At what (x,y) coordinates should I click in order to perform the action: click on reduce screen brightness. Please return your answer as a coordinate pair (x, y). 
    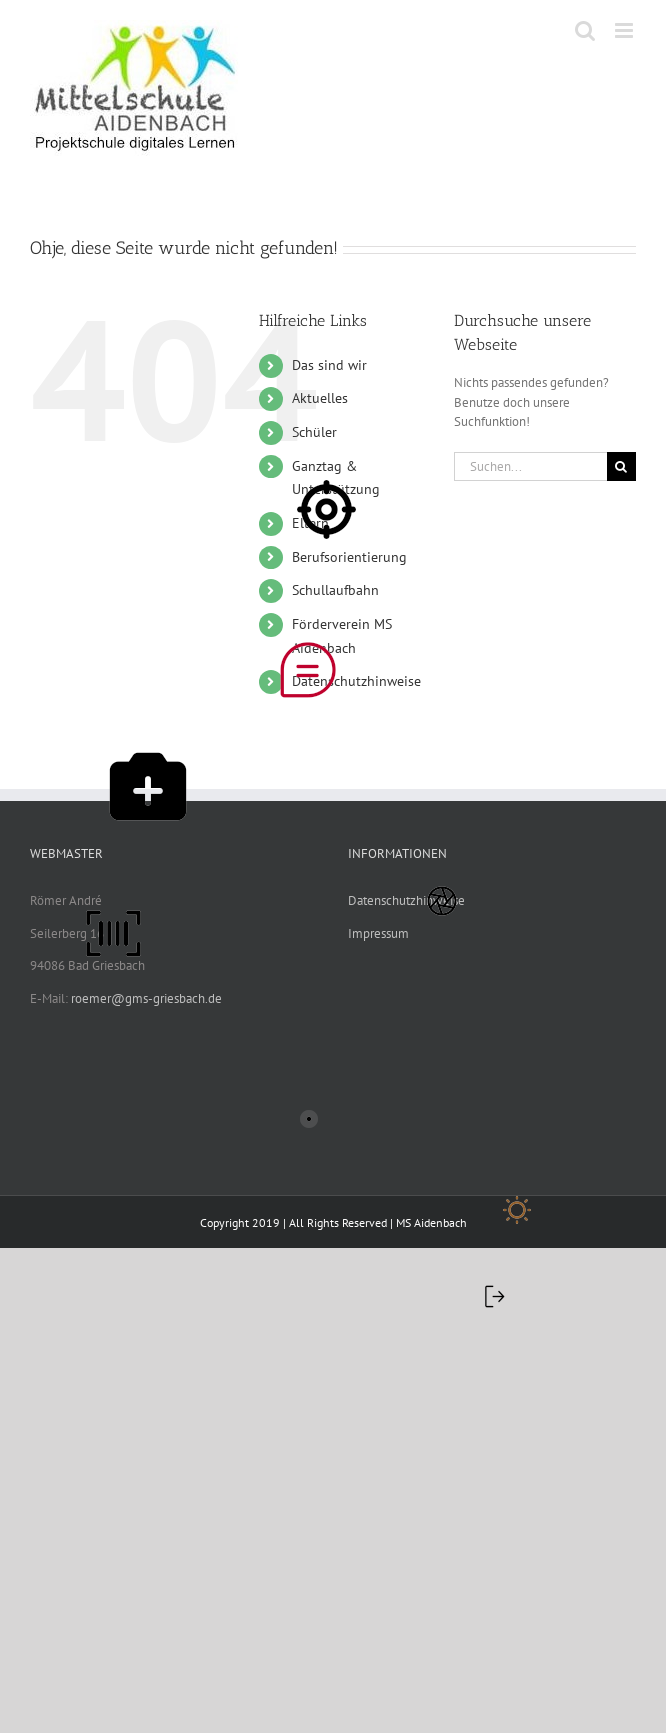
    Looking at the image, I should click on (517, 1210).